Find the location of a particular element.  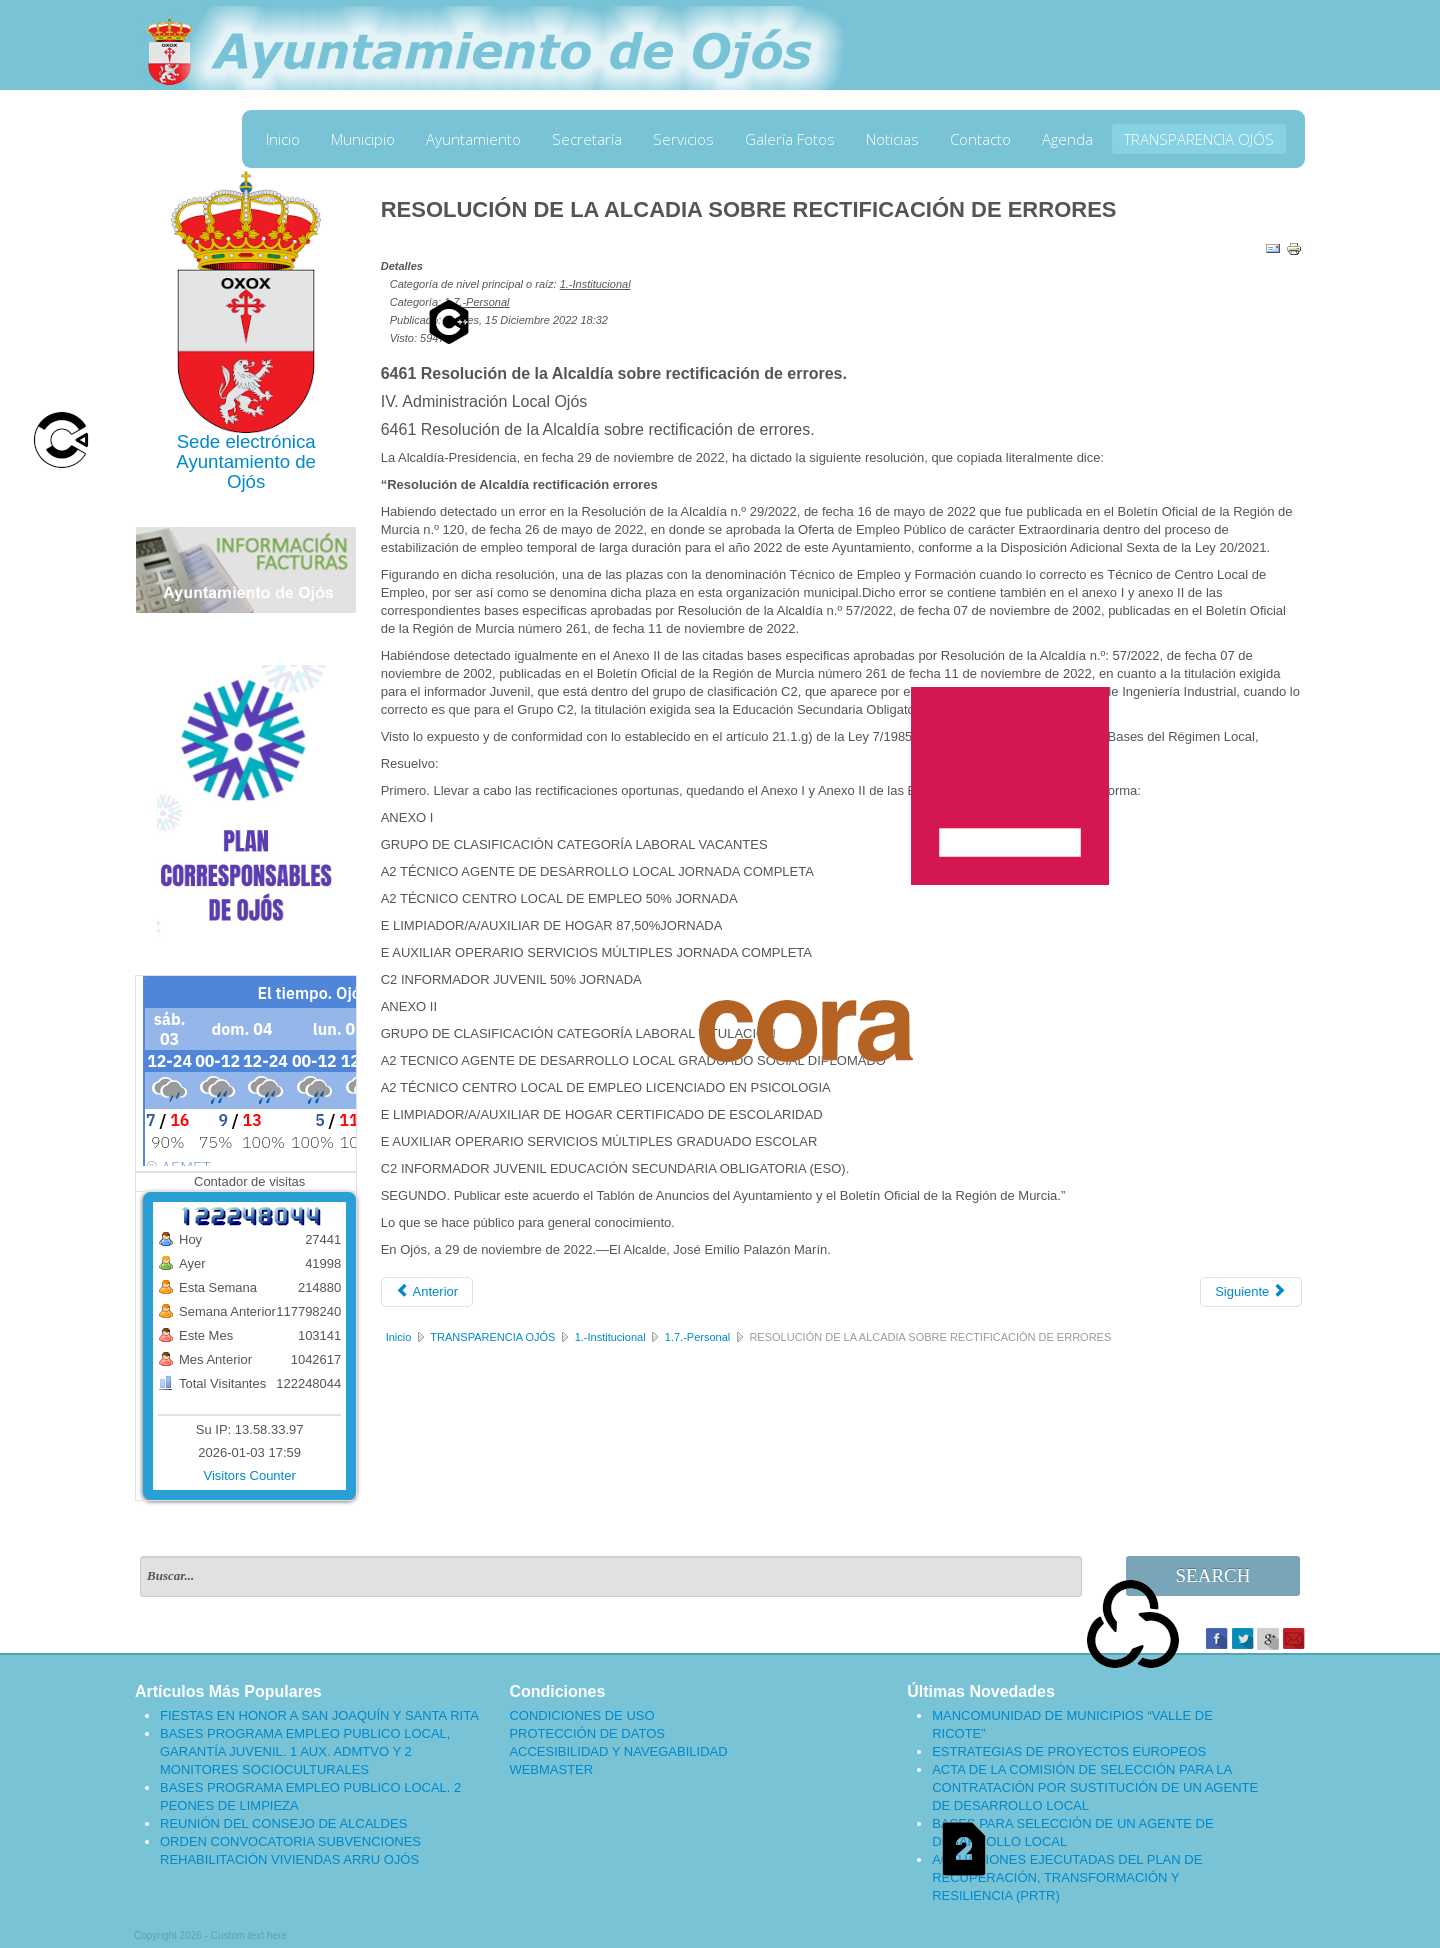

indicates sim card slot 2 is active is located at coordinates (964, 1849).